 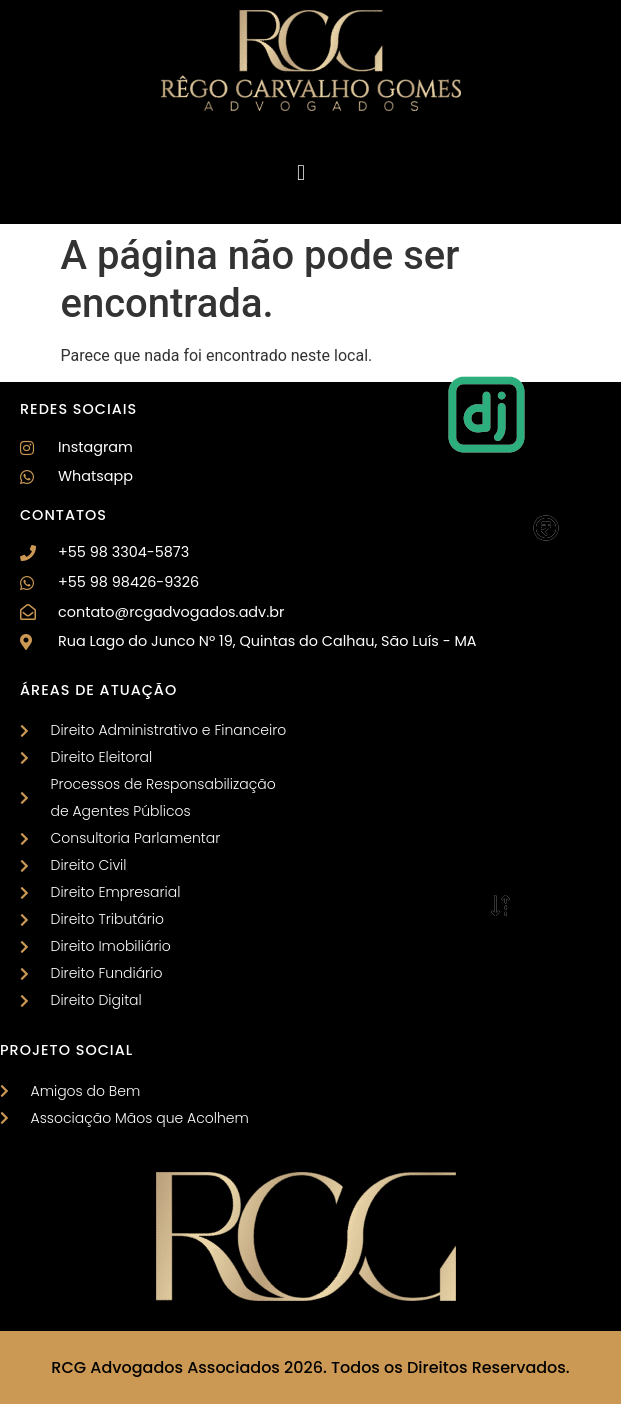 I want to click on view balance in Indian rupees, so click(x=546, y=528).